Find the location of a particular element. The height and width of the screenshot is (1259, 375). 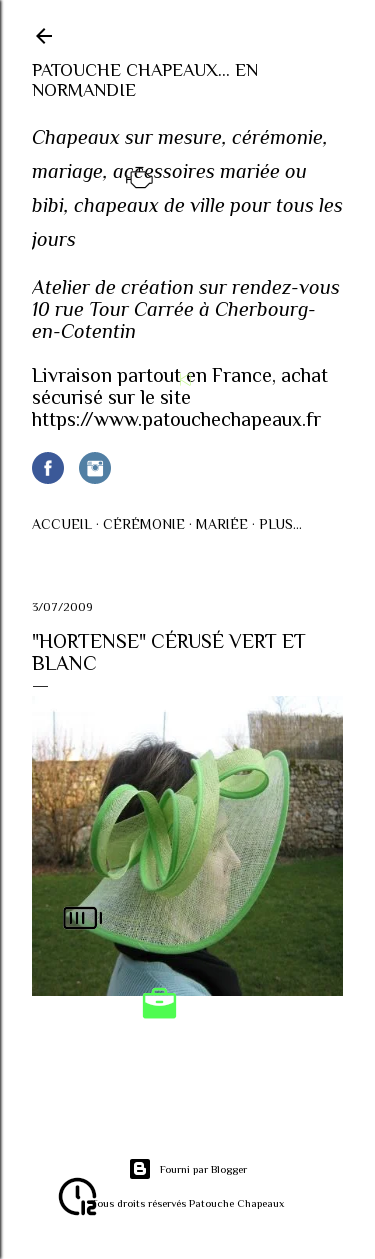

skip to previous track is located at coordinates (185, 379).